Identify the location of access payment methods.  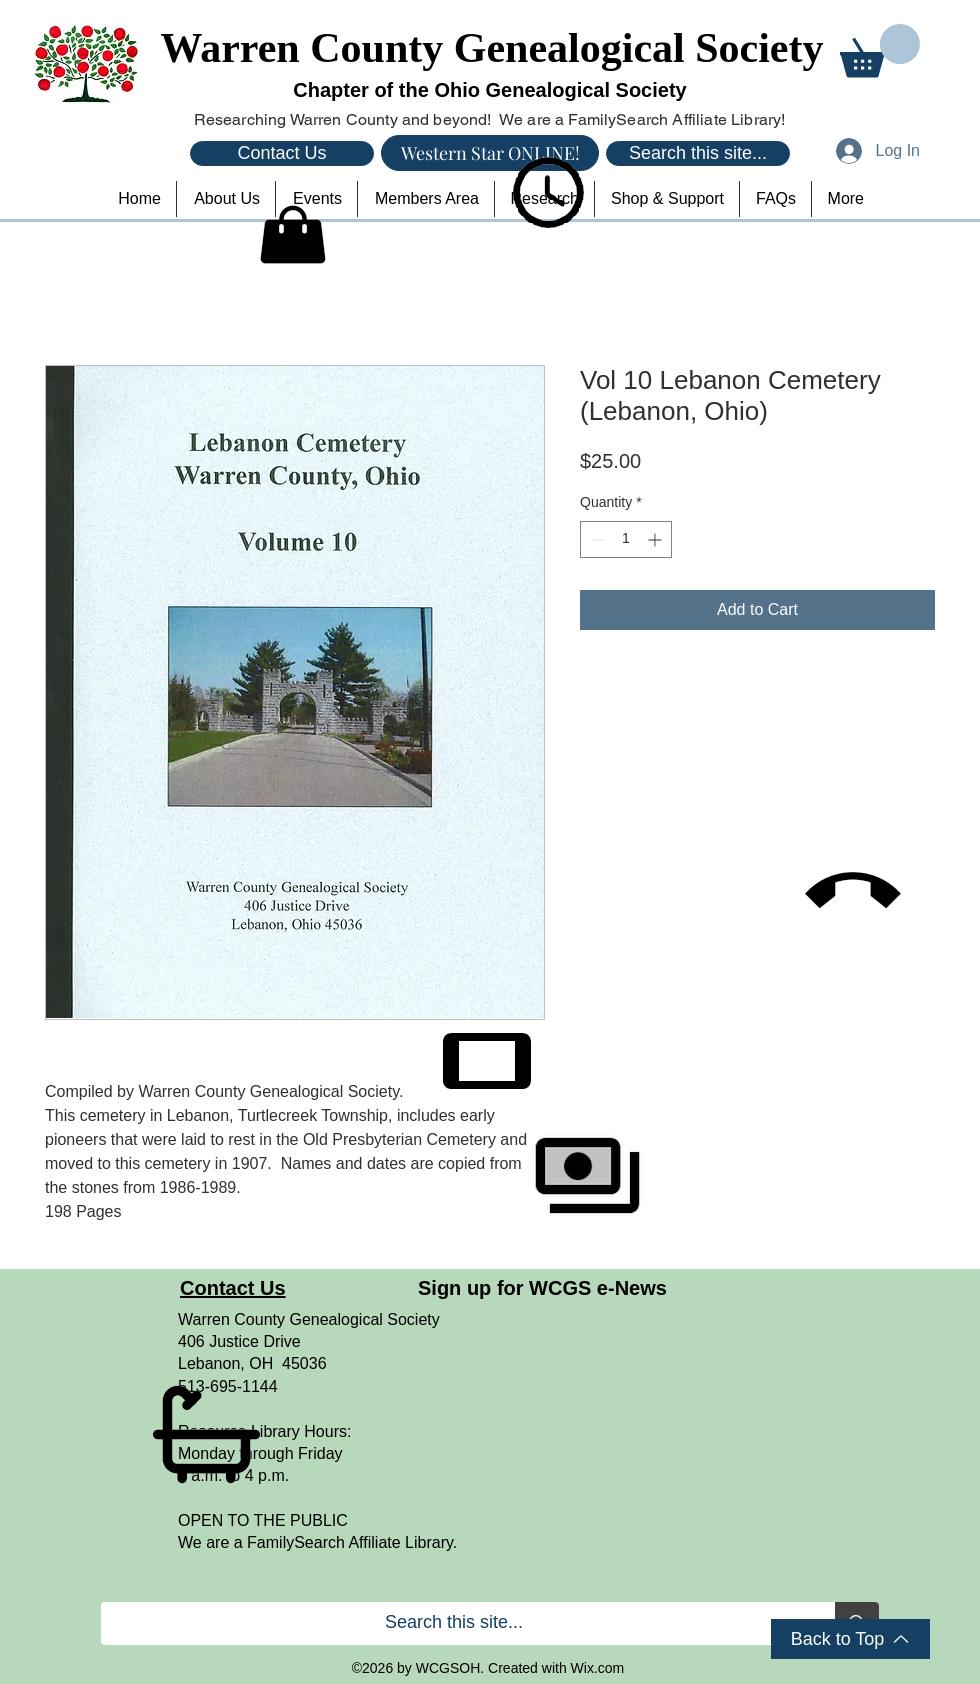
(587, 1175).